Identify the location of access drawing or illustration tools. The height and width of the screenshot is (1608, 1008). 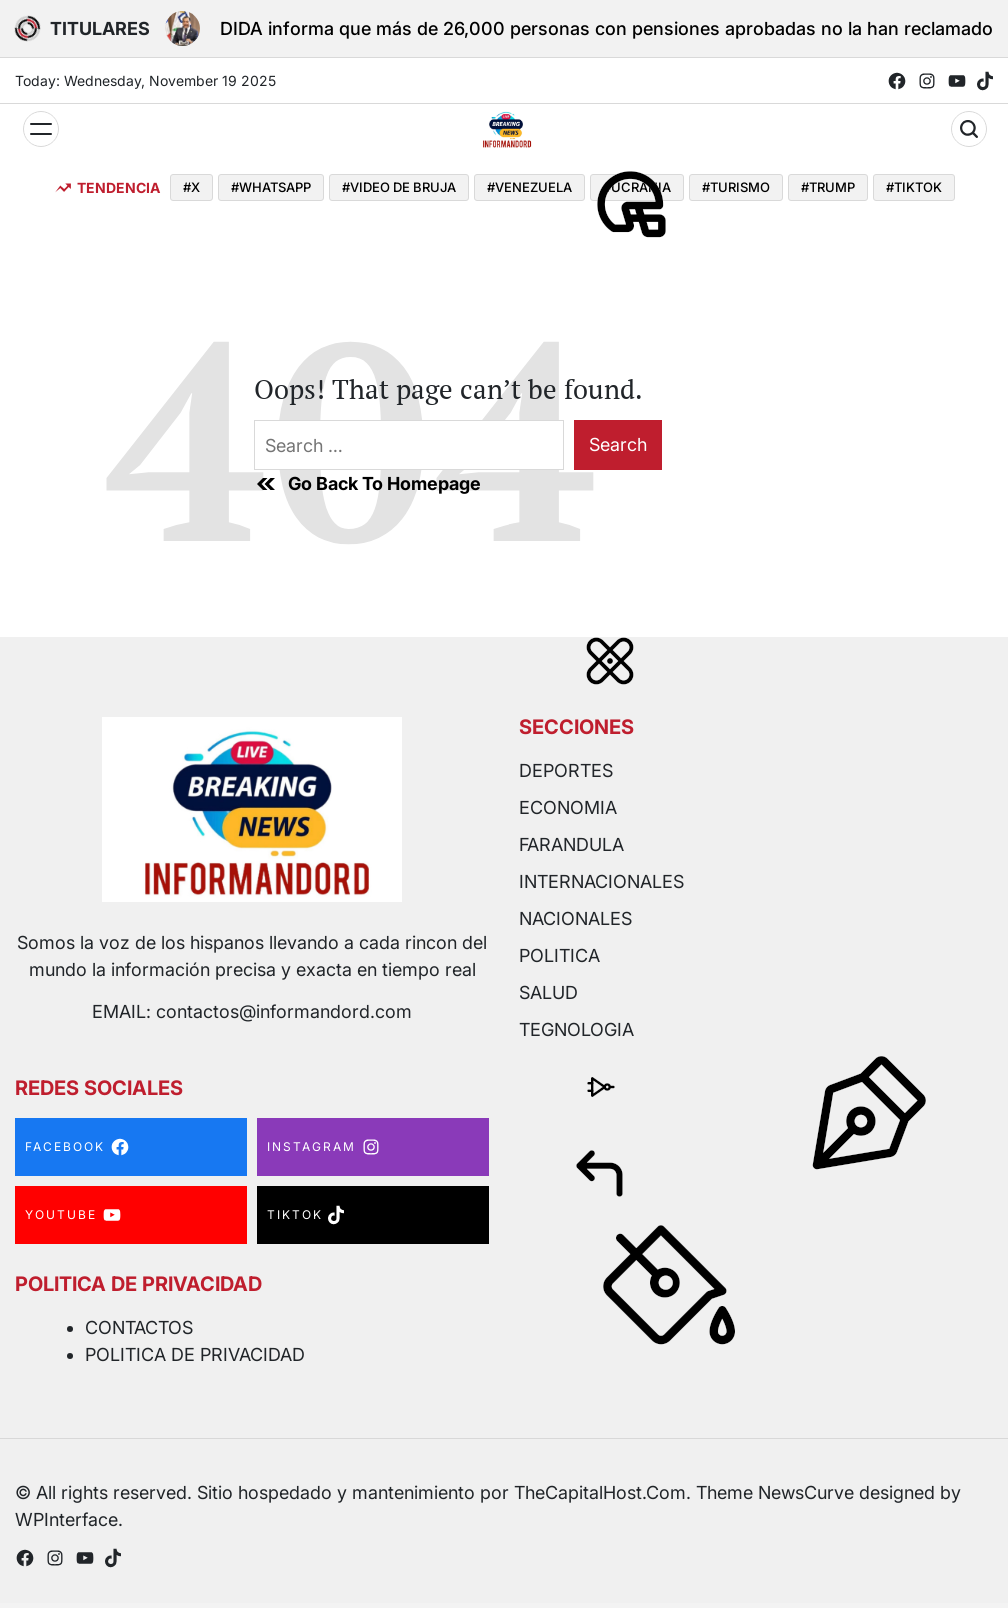
(863, 1119).